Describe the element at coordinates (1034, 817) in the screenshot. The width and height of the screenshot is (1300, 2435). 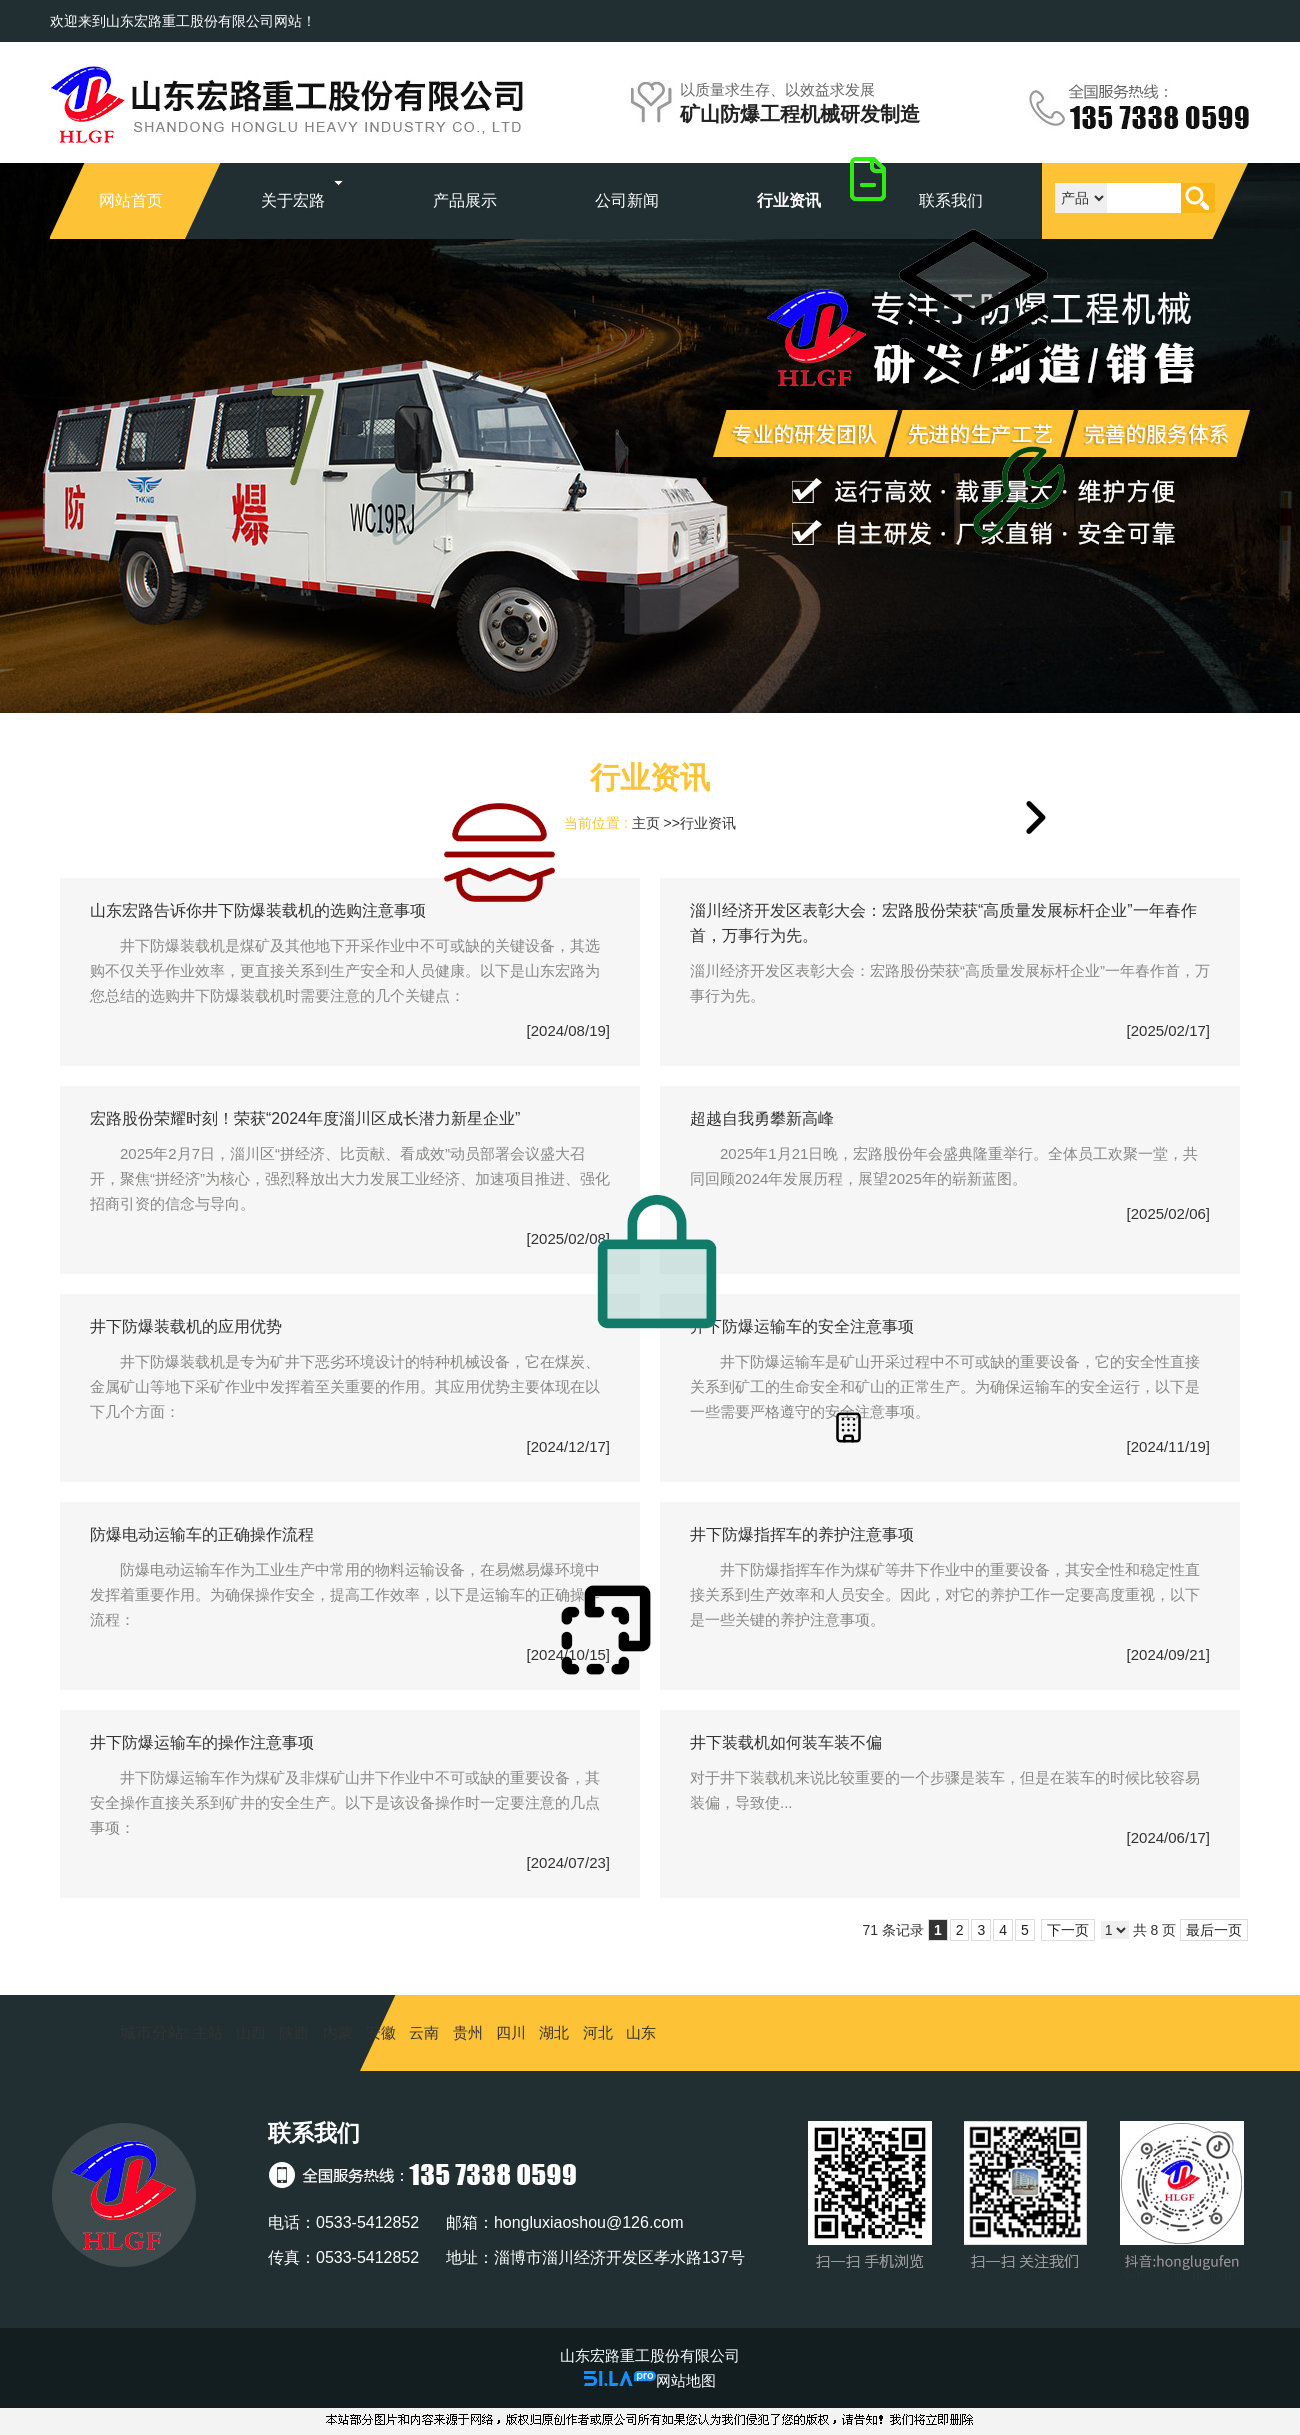
I see `navigate to the next item or screen` at that location.